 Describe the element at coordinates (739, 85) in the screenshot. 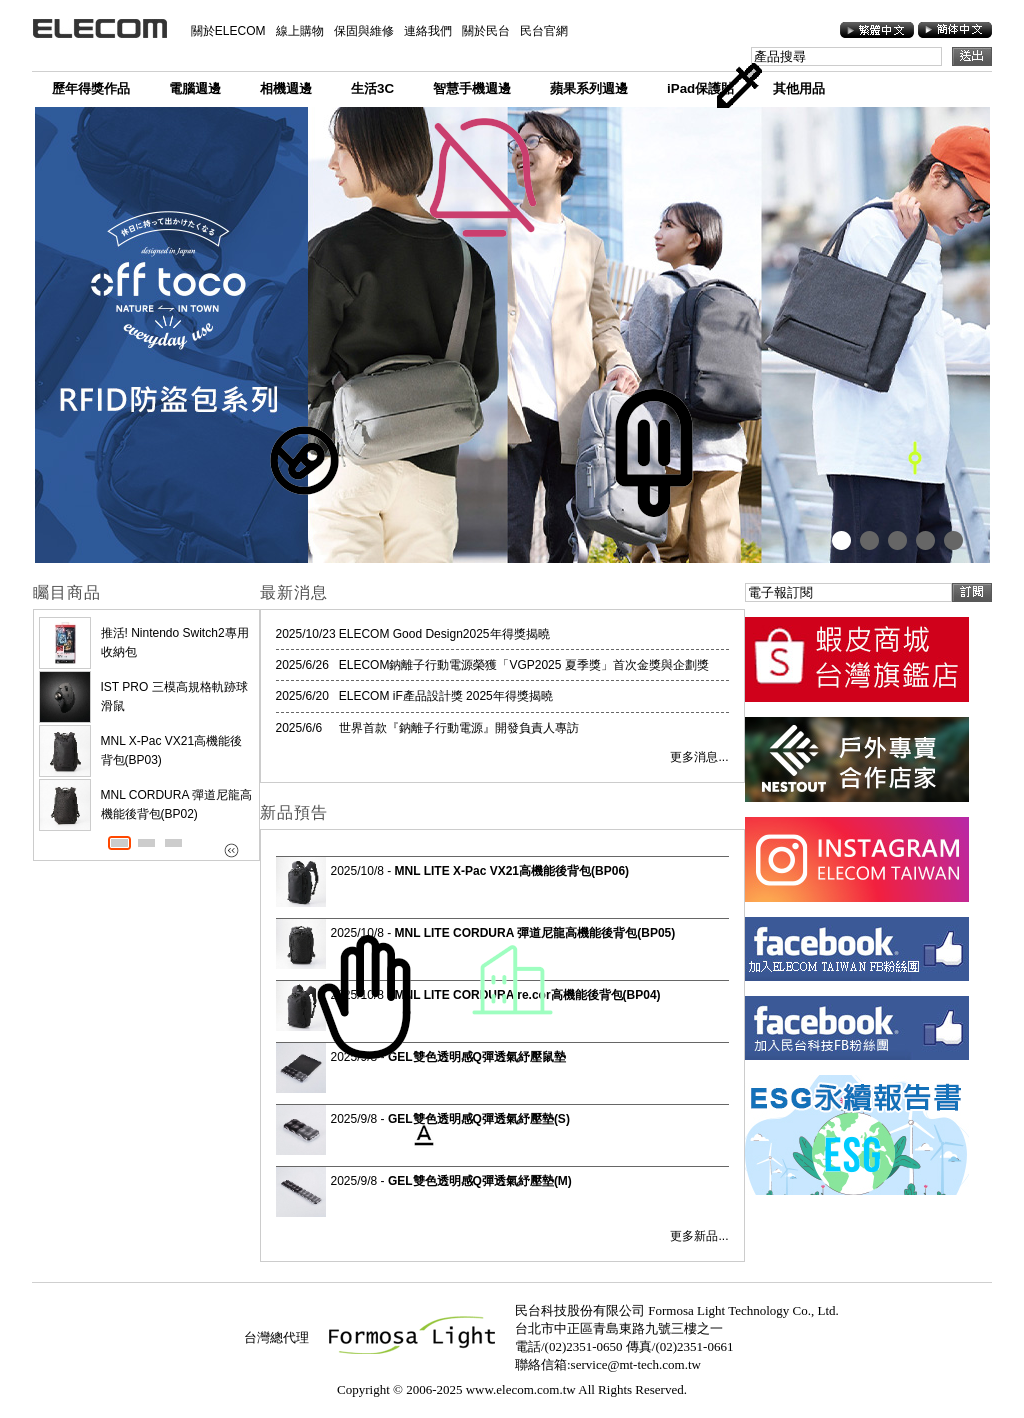

I see `pick a color from the canvas` at that location.